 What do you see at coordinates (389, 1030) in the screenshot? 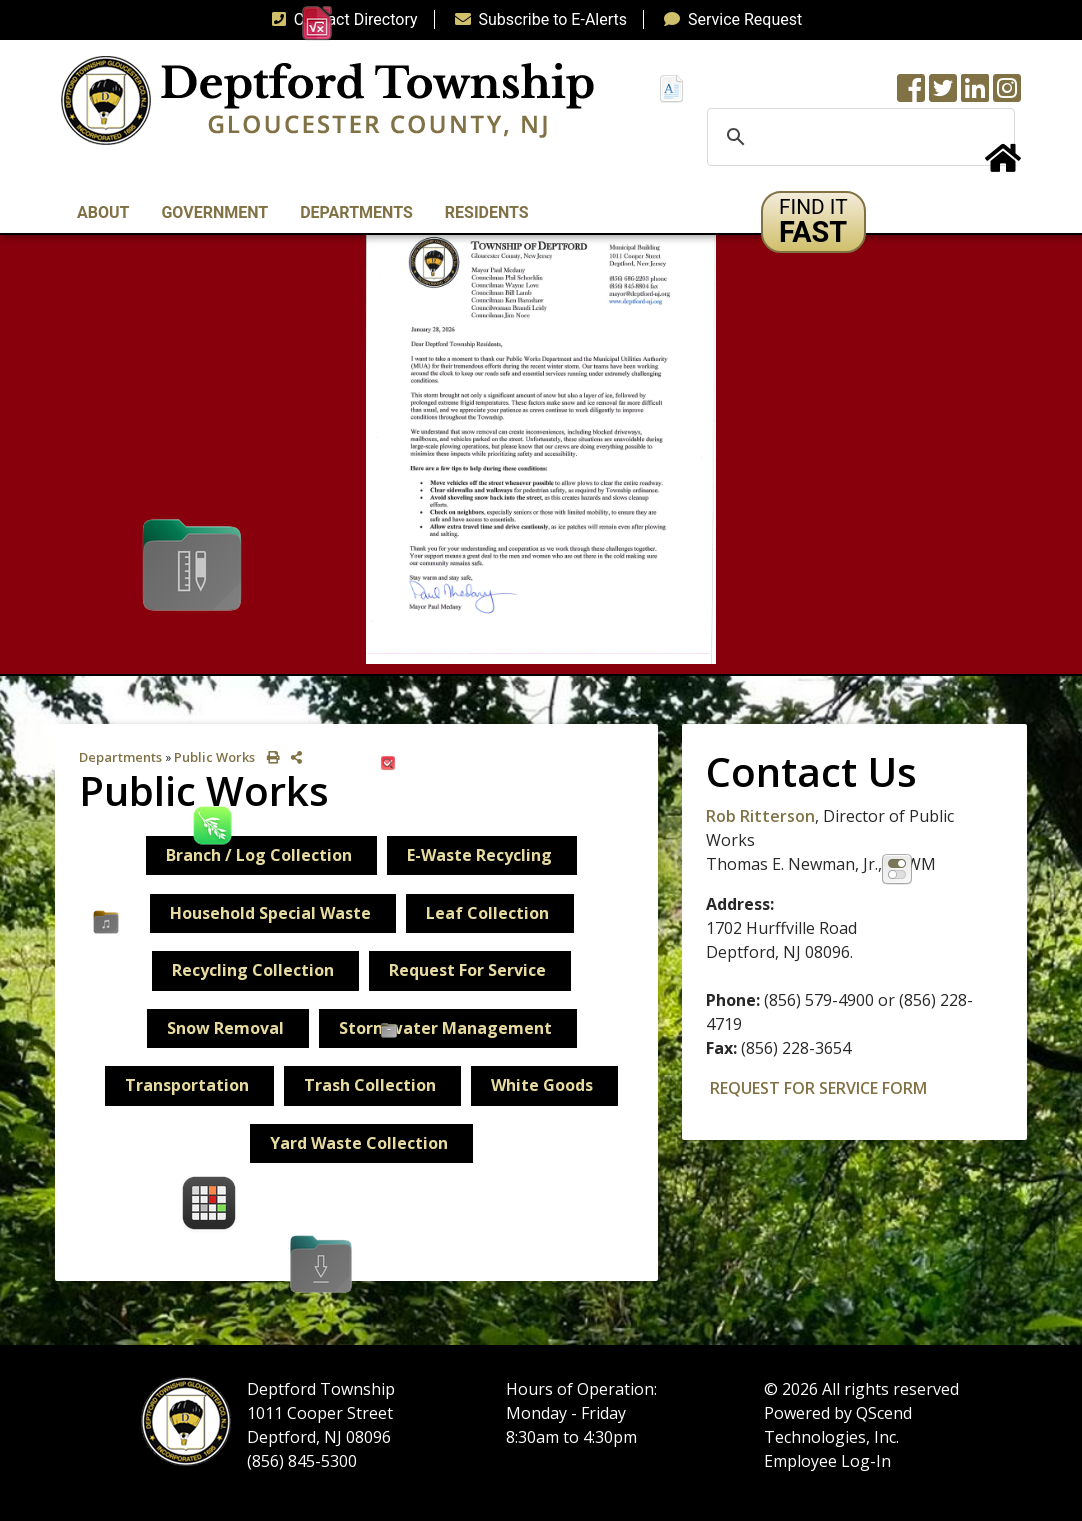
I see `open file manager application` at bounding box center [389, 1030].